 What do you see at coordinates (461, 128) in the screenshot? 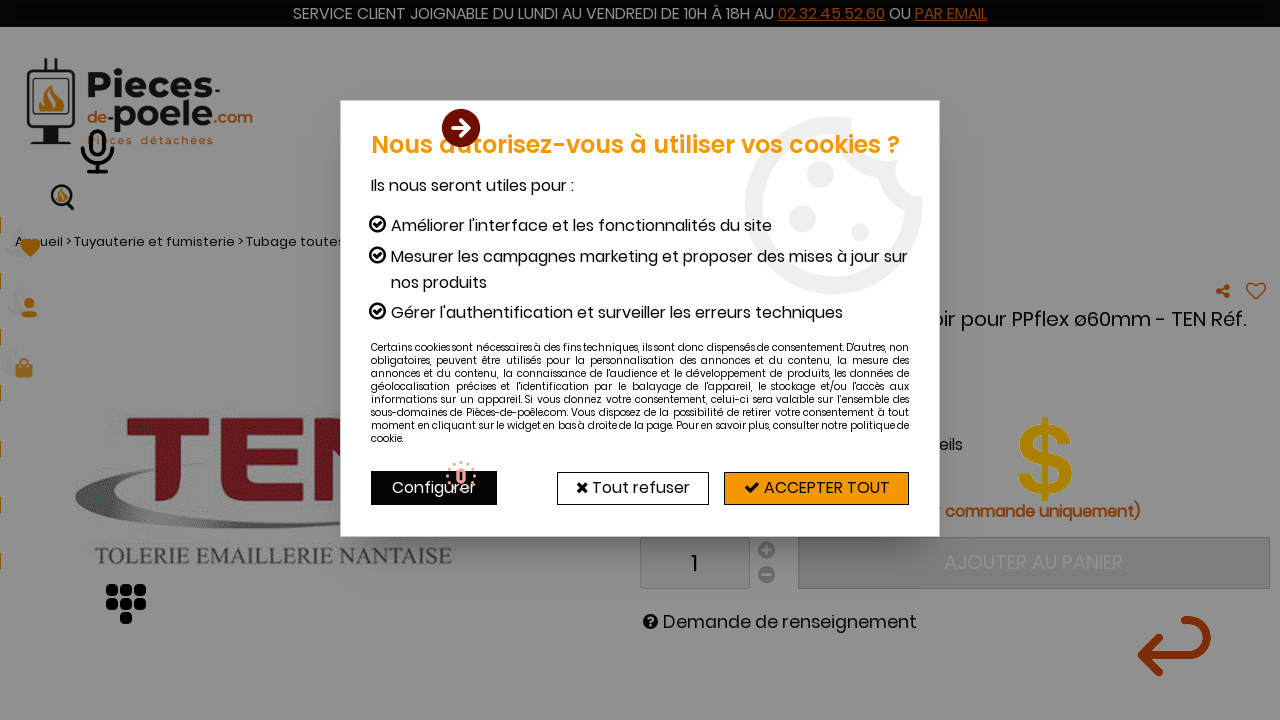
I see `proceed to the next step` at bounding box center [461, 128].